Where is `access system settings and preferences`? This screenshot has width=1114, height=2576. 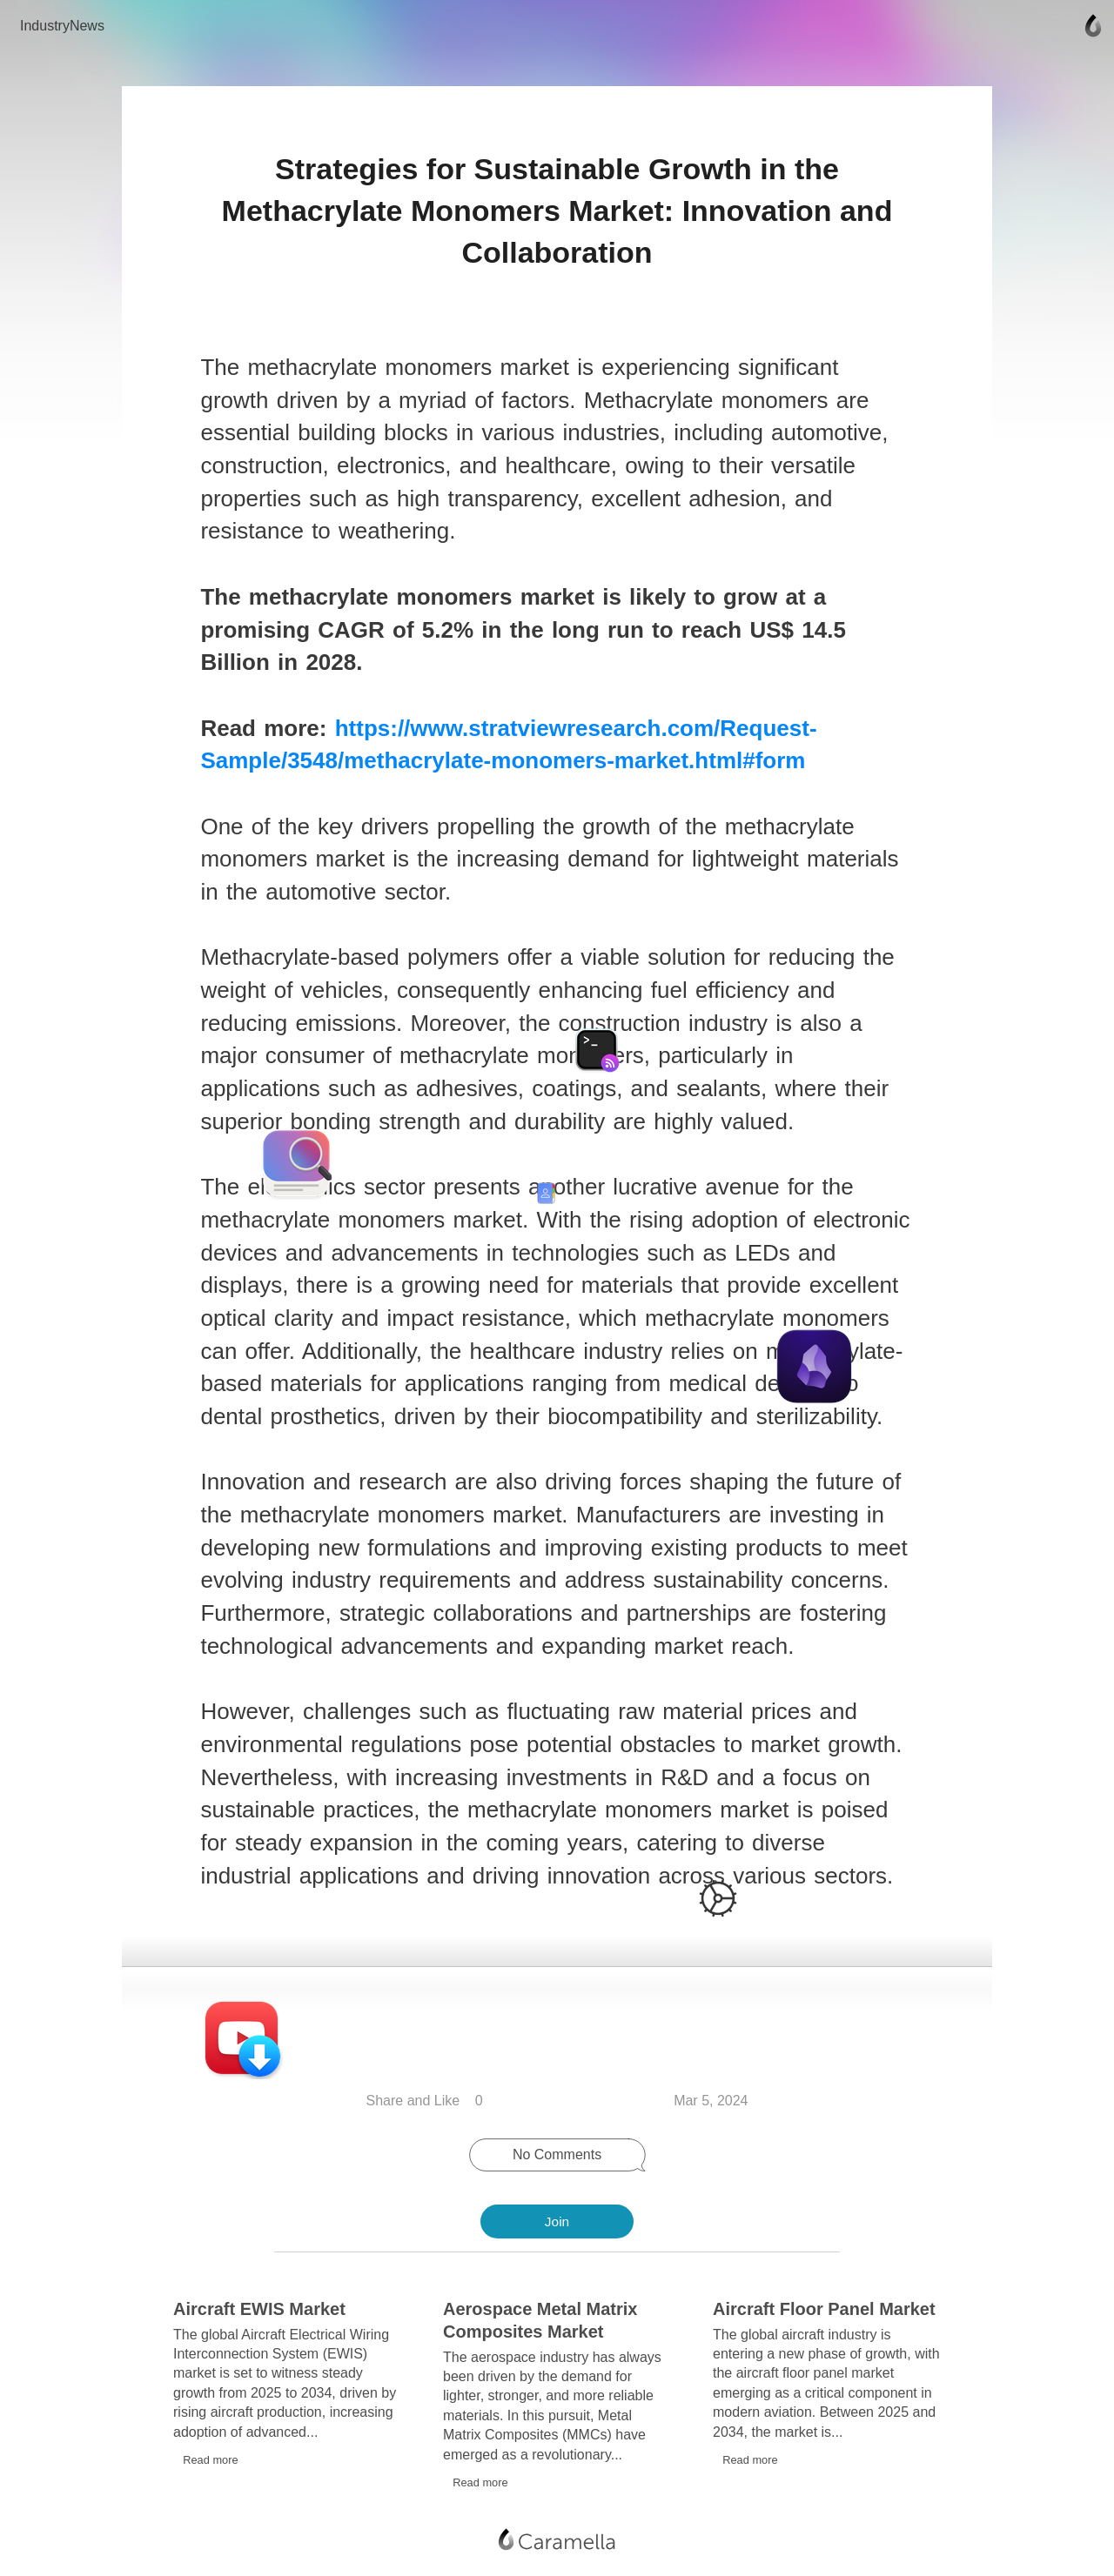
access system settings and preferences is located at coordinates (718, 1898).